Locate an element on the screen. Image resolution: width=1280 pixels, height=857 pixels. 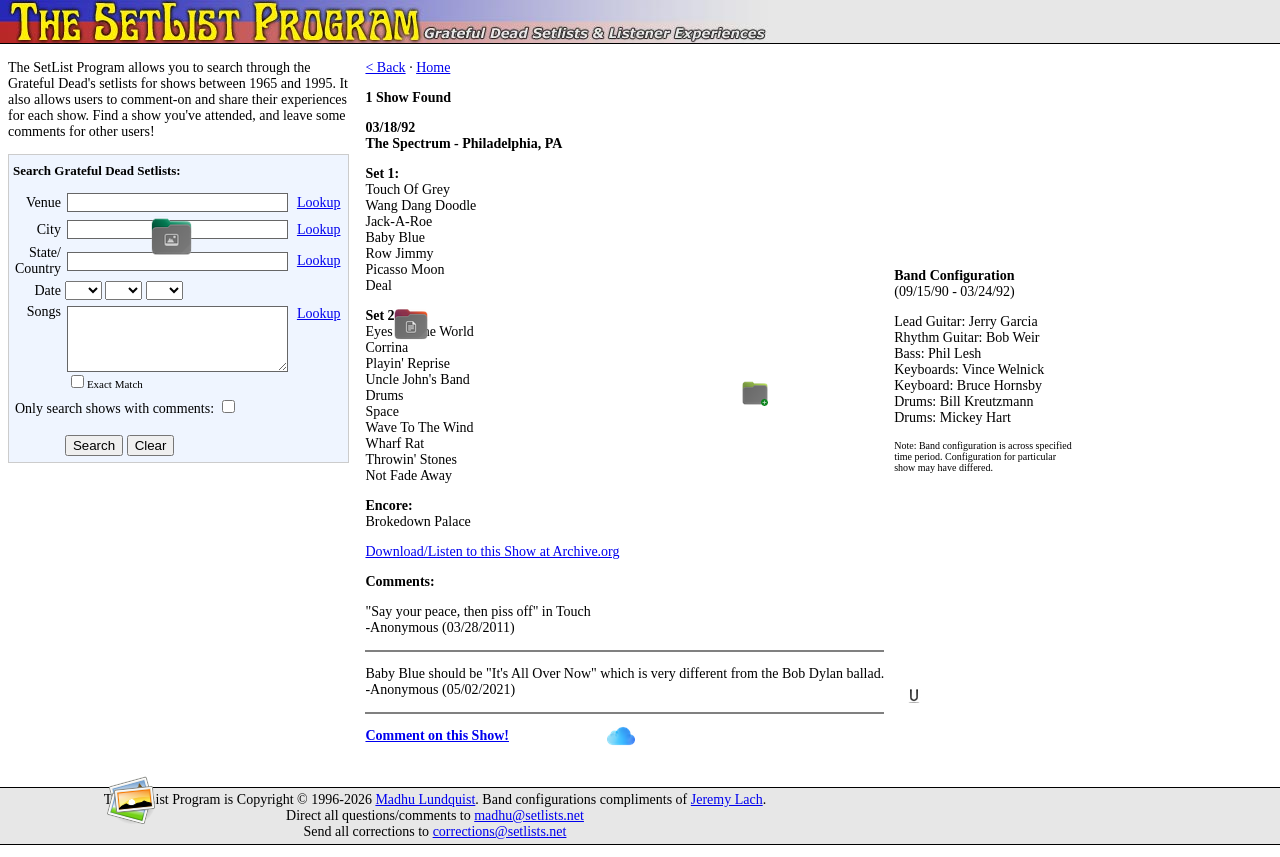
access iCloud Drive cloud storage is located at coordinates (621, 736).